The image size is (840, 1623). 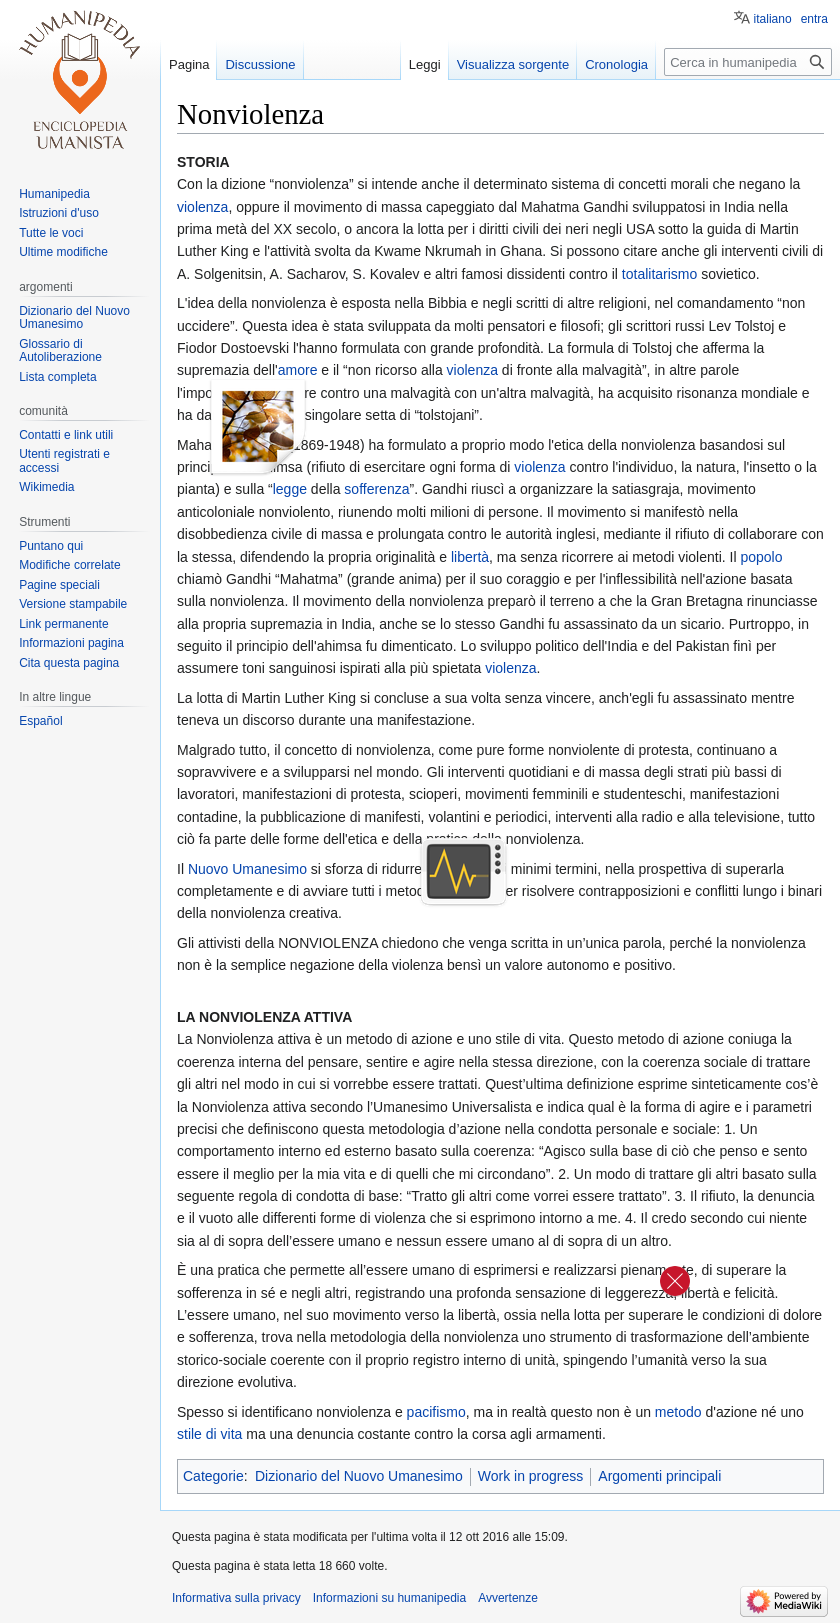 What do you see at coordinates (258, 429) in the screenshot?
I see `a picture clipping or image snippet` at bounding box center [258, 429].